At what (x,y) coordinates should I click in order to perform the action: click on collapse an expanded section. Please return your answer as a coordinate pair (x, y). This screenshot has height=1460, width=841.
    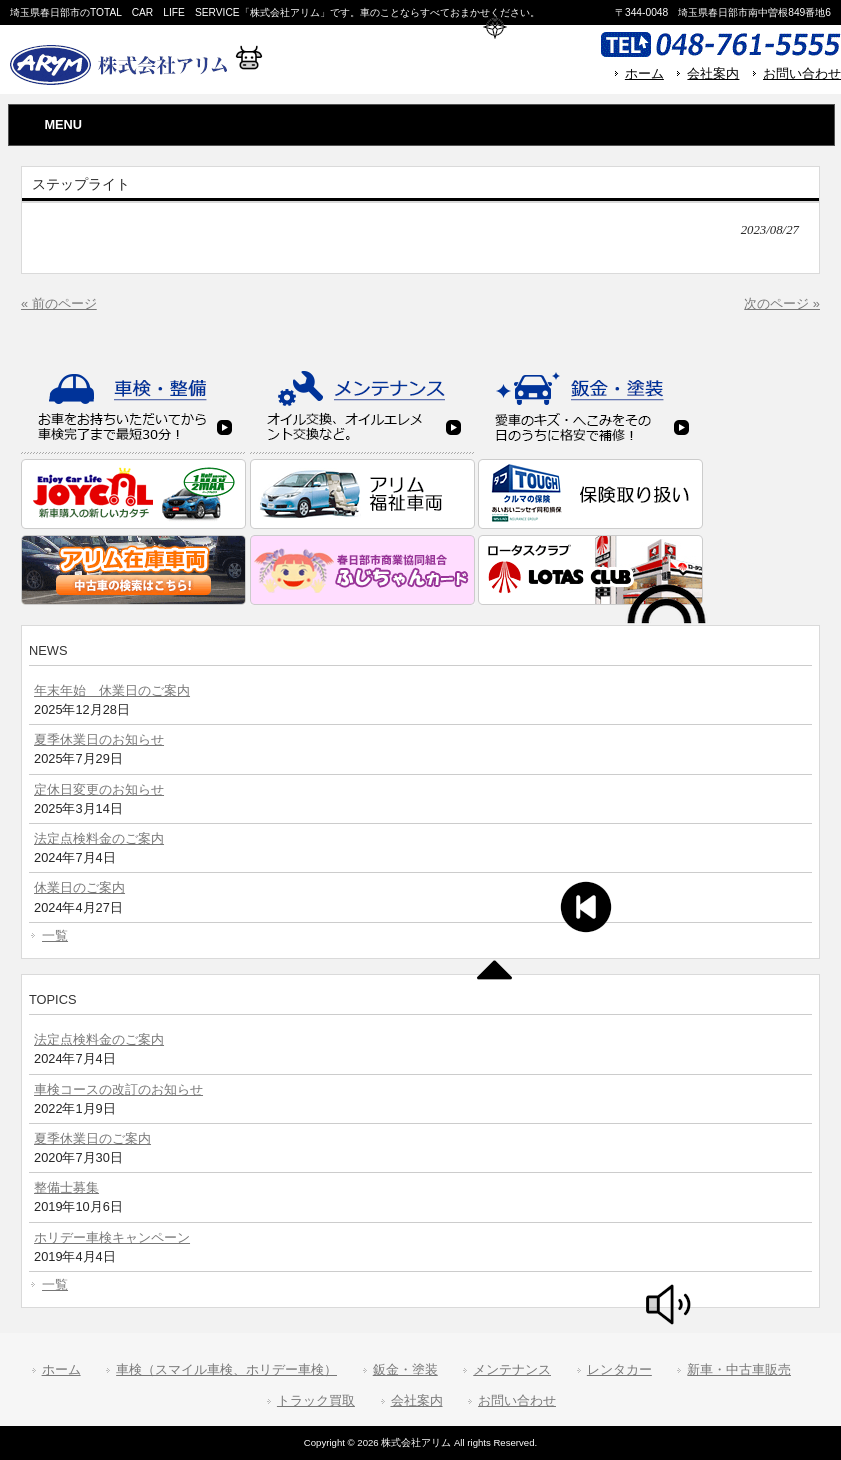
    Looking at the image, I should click on (494, 971).